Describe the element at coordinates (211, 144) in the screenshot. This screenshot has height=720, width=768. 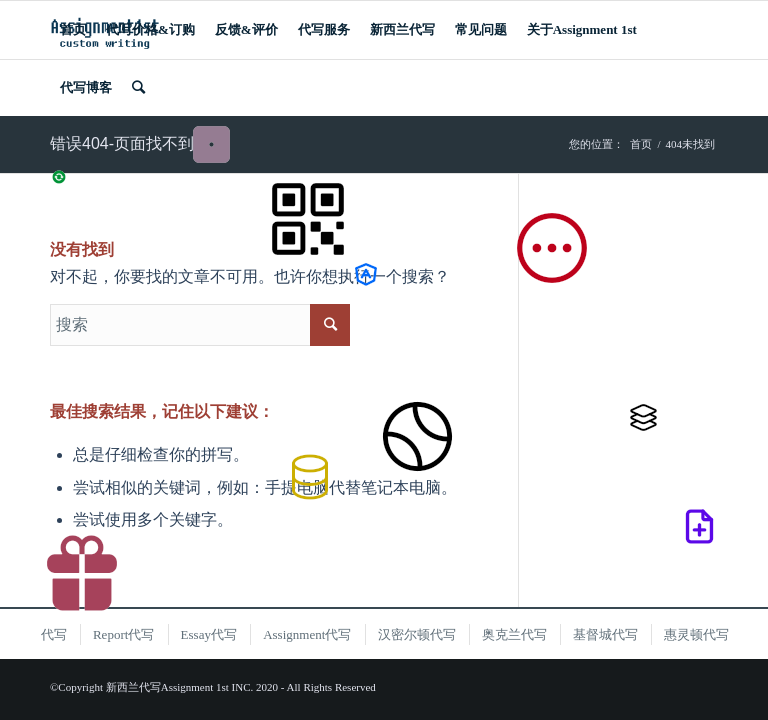
I see `indicates a roll result of one` at that location.